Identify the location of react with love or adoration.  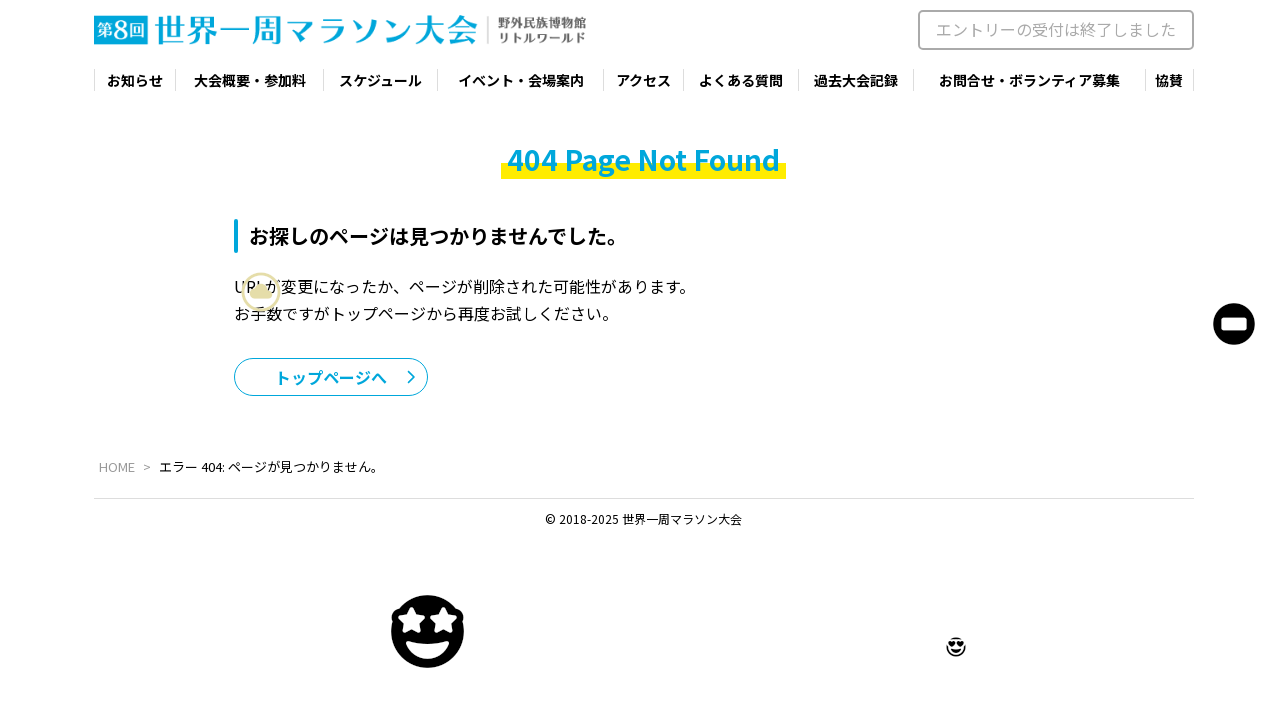
(956, 647).